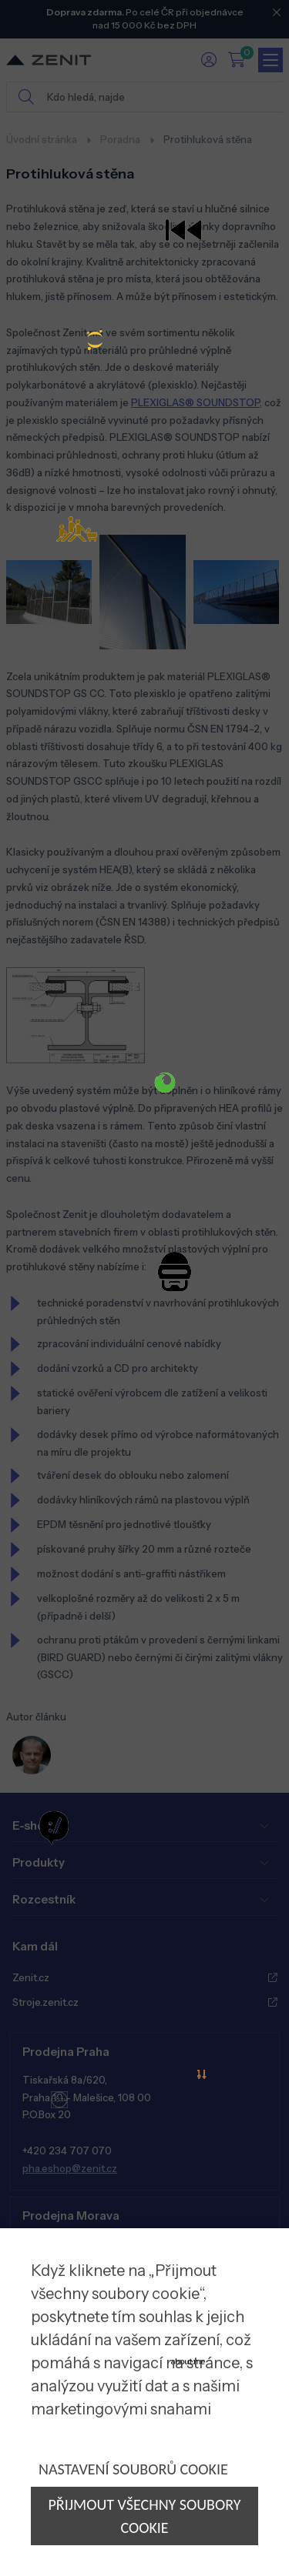 The width and height of the screenshot is (289, 2576). Describe the element at coordinates (95, 340) in the screenshot. I see `open Jupyter notebook environment` at that location.